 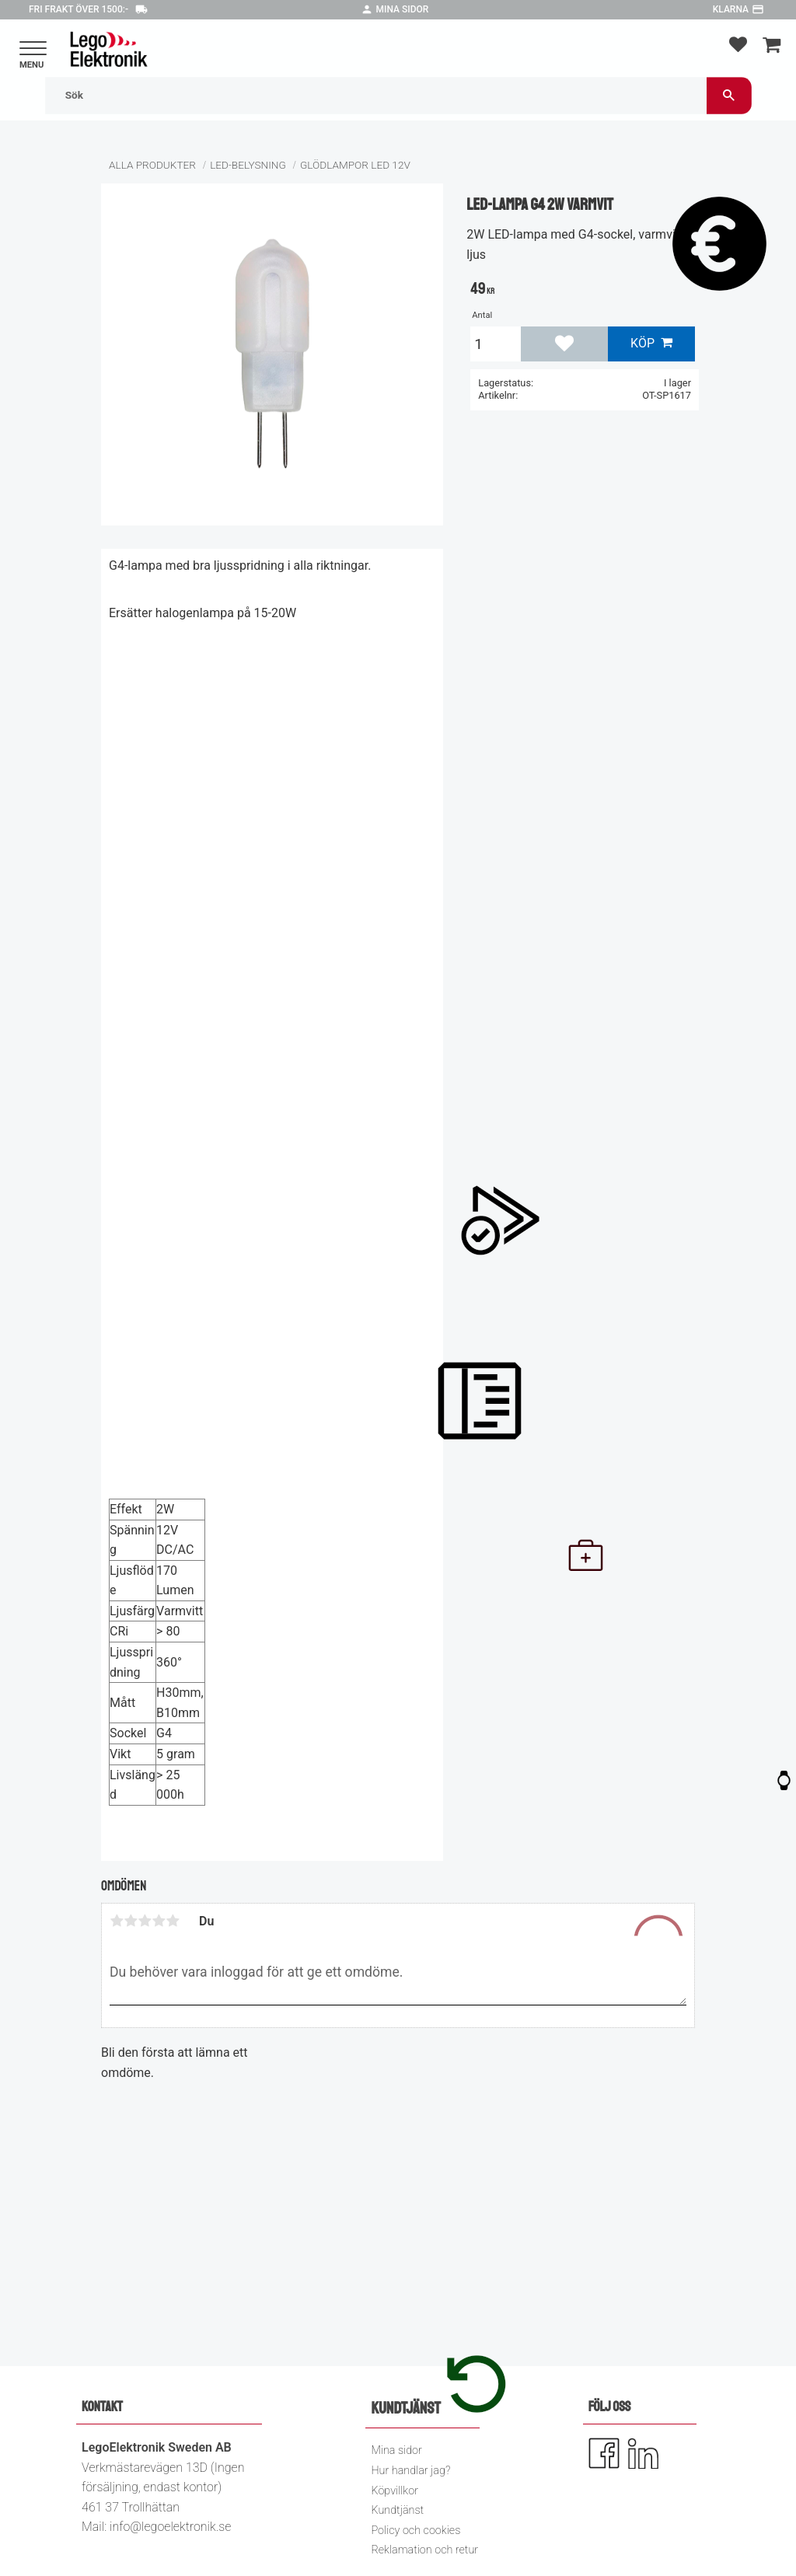 What do you see at coordinates (585, 1556) in the screenshot?
I see `access first aid or medical resources` at bounding box center [585, 1556].